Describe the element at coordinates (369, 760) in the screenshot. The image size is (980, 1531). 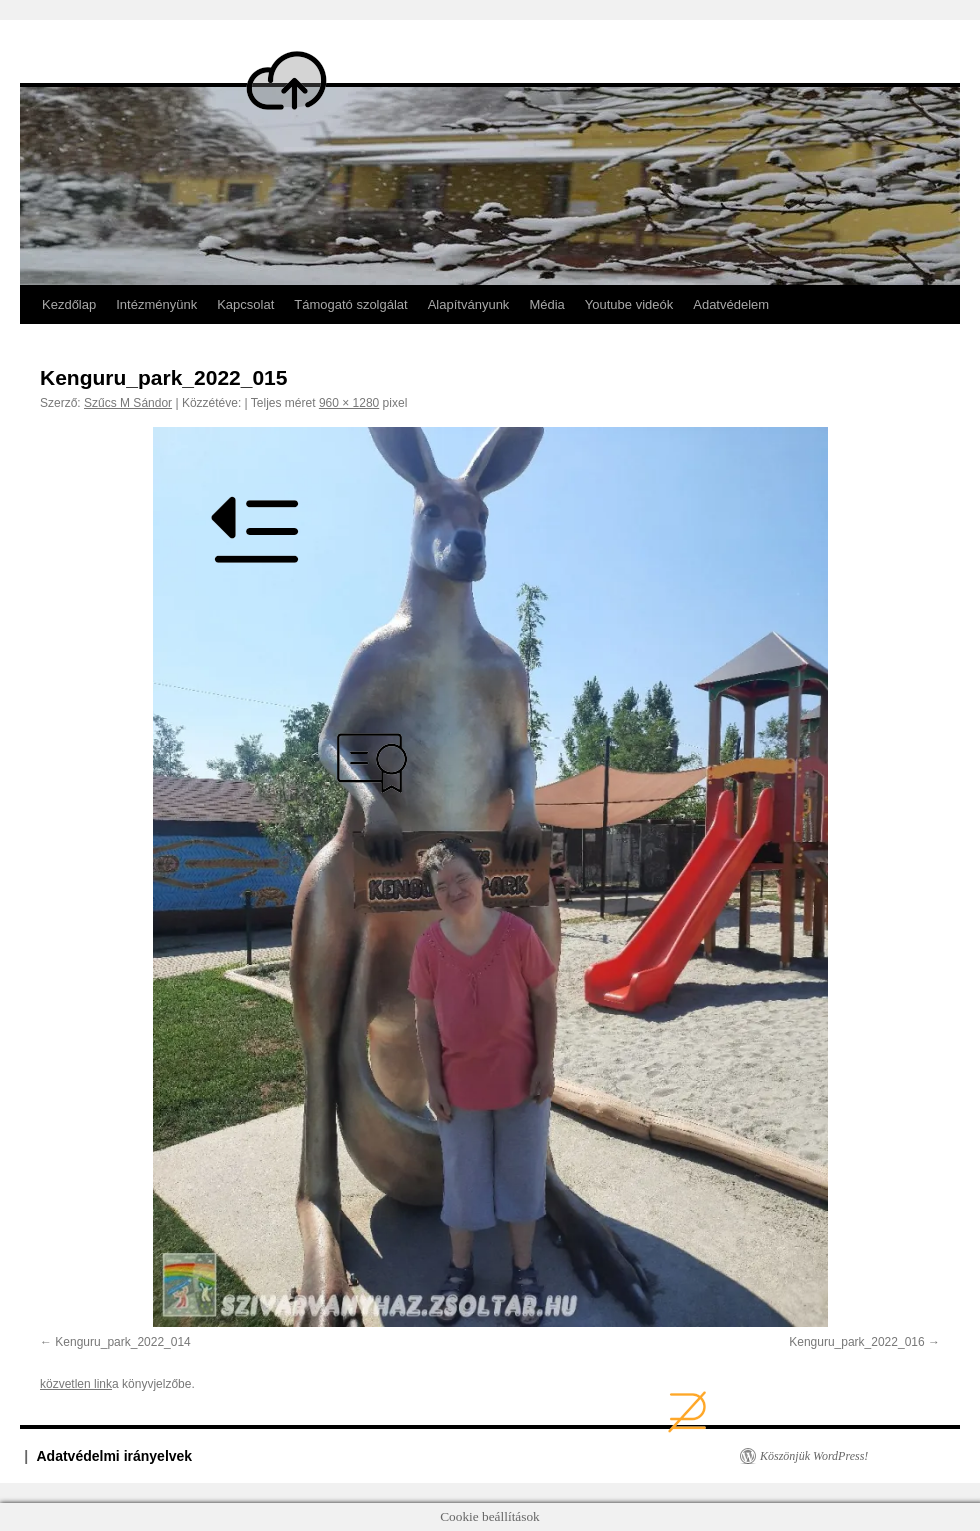
I see `view certificate or credential details` at that location.